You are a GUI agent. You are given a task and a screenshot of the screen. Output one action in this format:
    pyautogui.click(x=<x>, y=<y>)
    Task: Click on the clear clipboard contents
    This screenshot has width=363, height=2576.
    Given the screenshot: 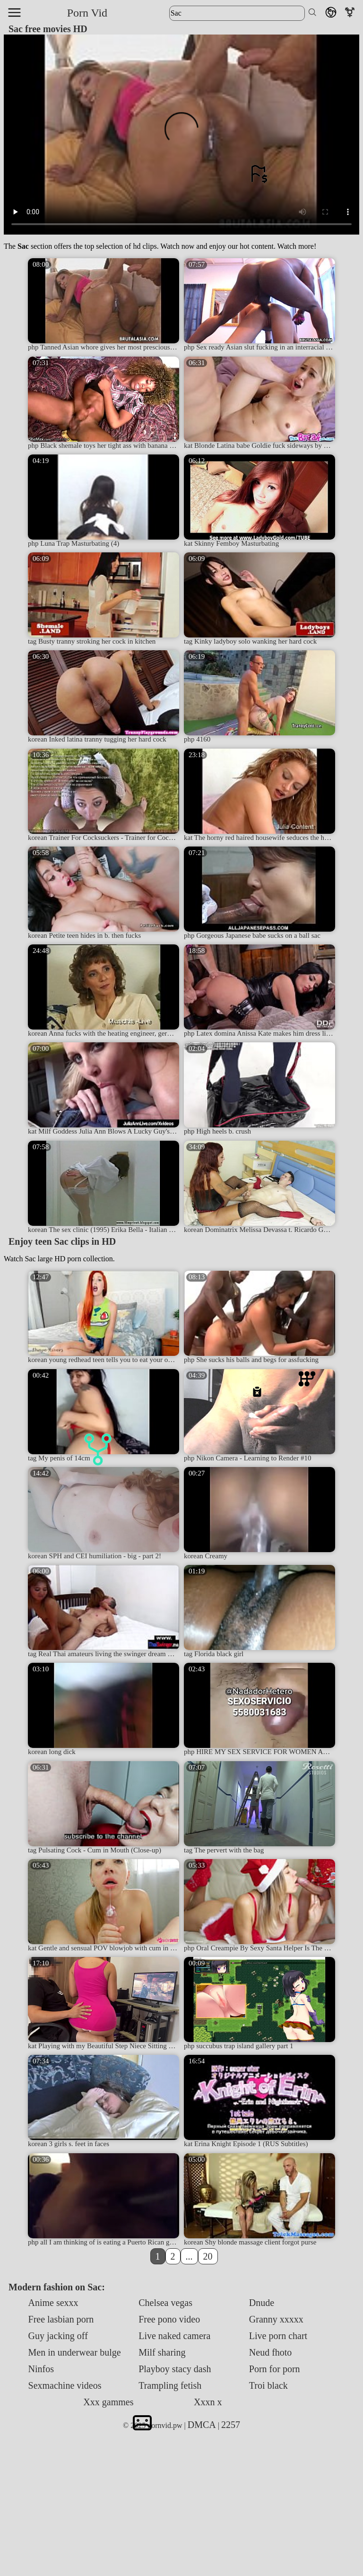 What is the action you would take?
    pyautogui.click(x=257, y=1392)
    